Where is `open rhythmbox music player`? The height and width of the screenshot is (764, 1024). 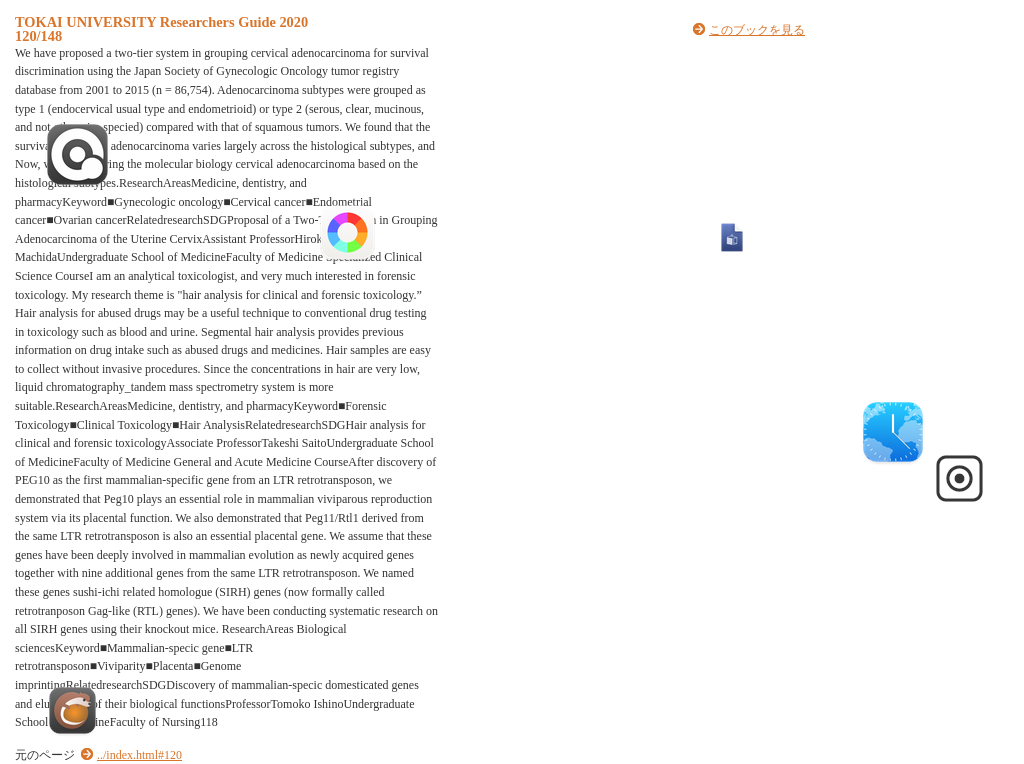
open rhythmbox music player is located at coordinates (959, 478).